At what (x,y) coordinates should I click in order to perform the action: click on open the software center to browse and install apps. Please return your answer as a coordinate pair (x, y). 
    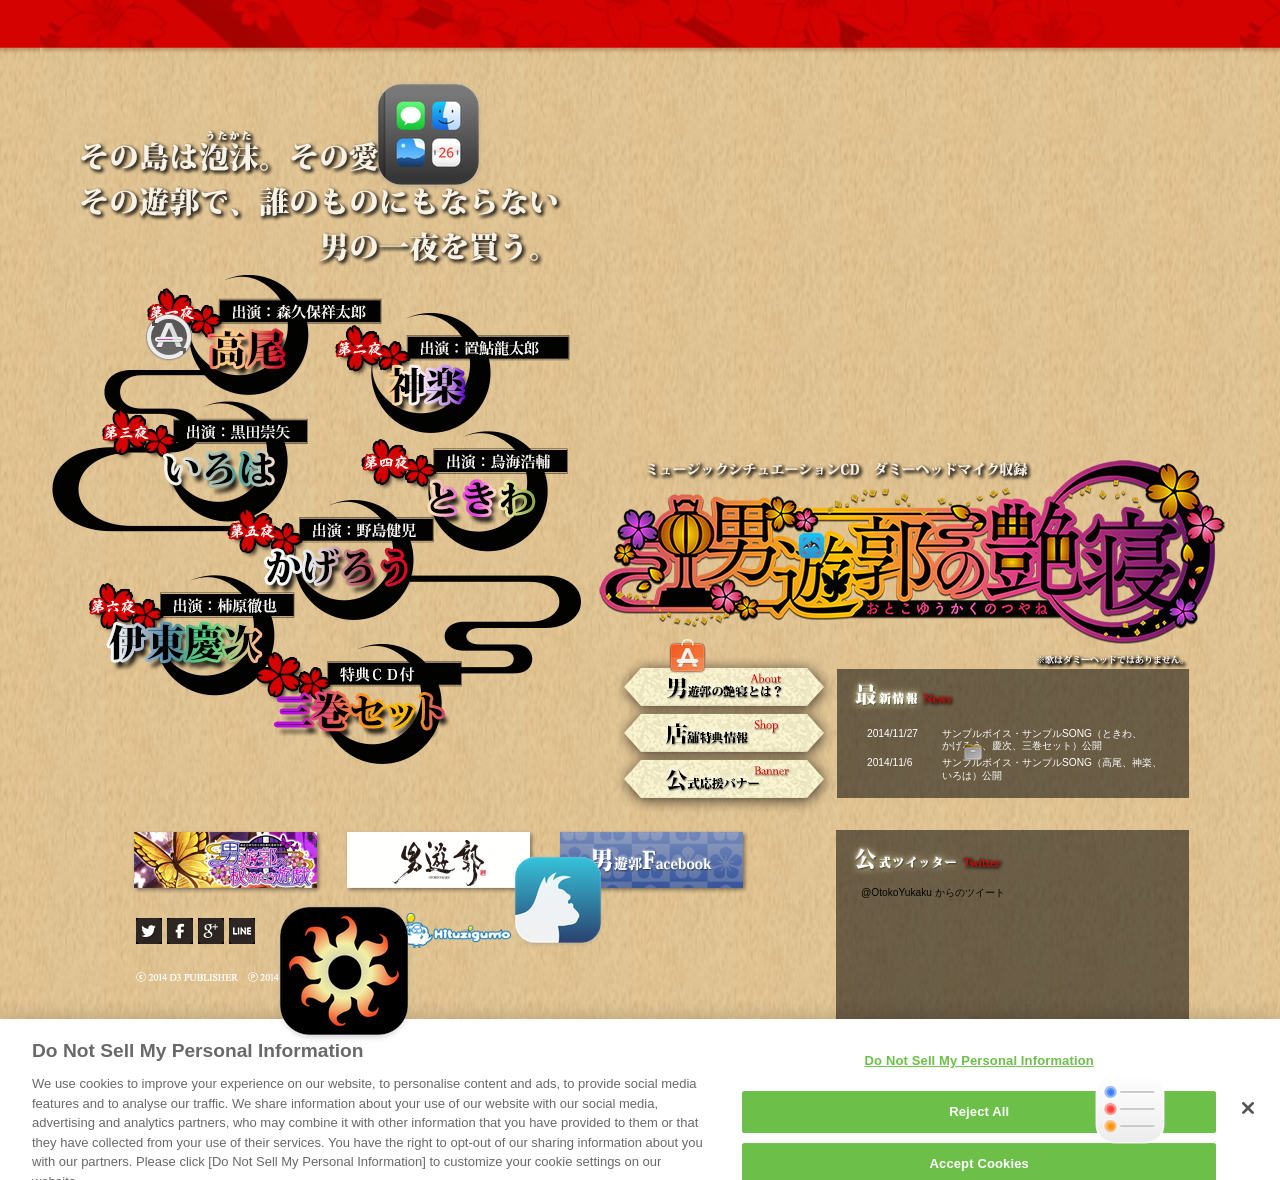
    Looking at the image, I should click on (687, 657).